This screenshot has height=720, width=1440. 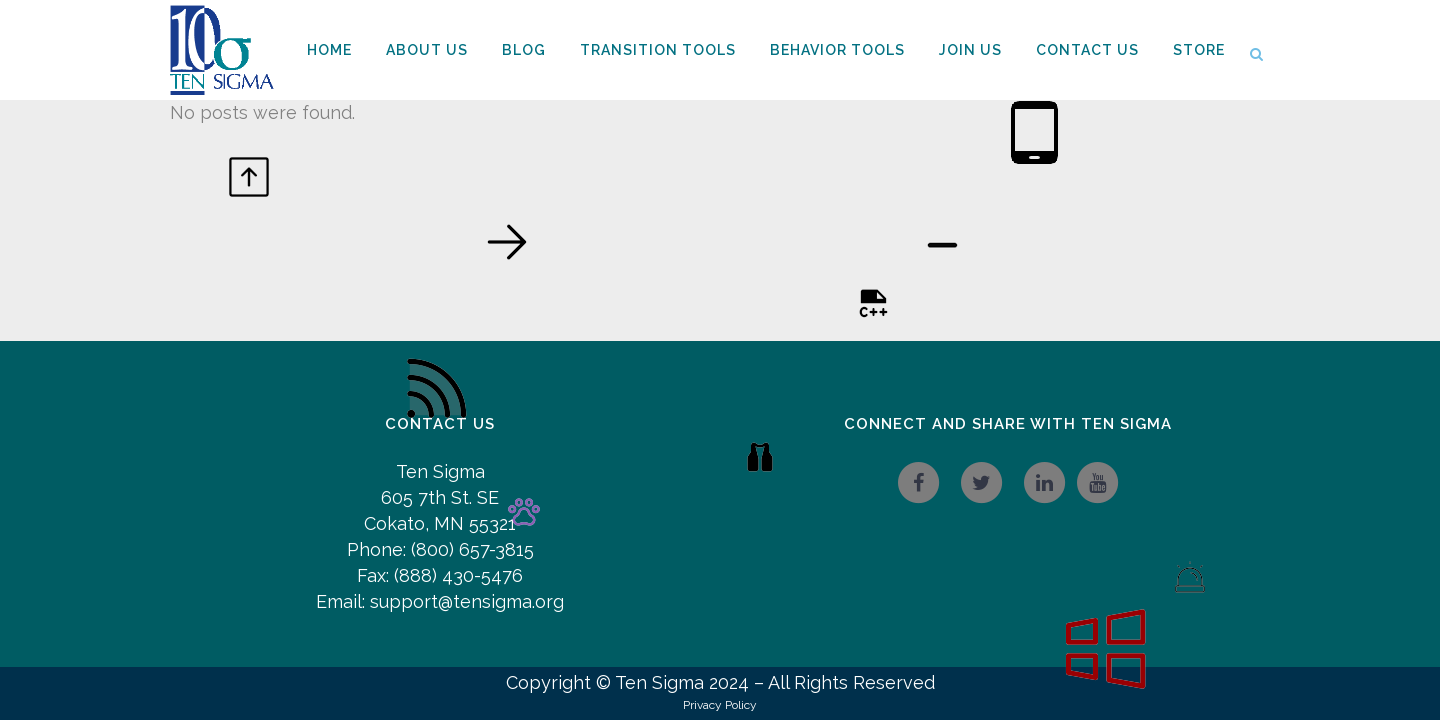 I want to click on navigate to the next item or page, so click(x=507, y=242).